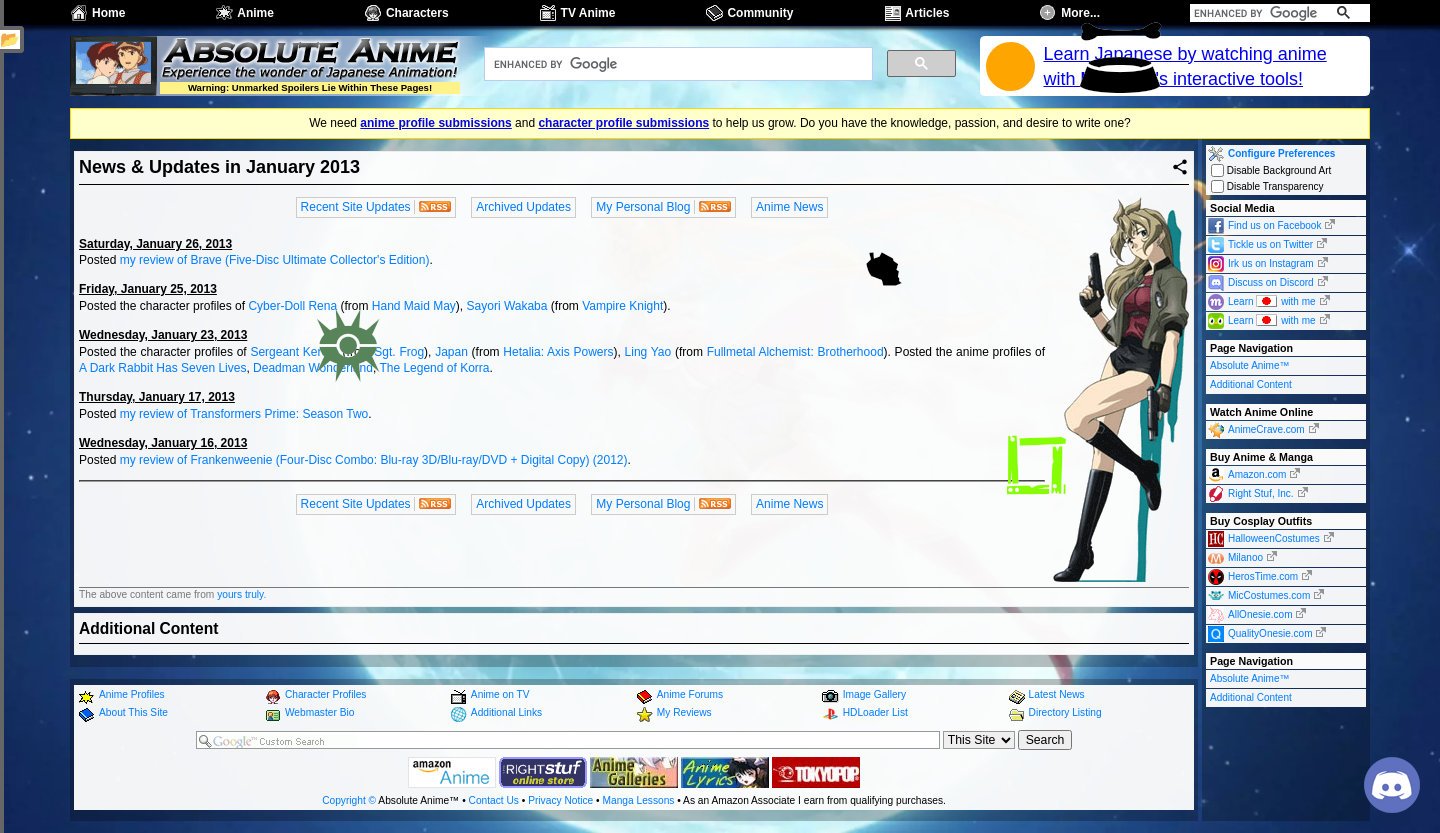 The height and width of the screenshot is (833, 1440). What do you see at coordinates (884, 269) in the screenshot?
I see `select tanzania as your country or region` at bounding box center [884, 269].